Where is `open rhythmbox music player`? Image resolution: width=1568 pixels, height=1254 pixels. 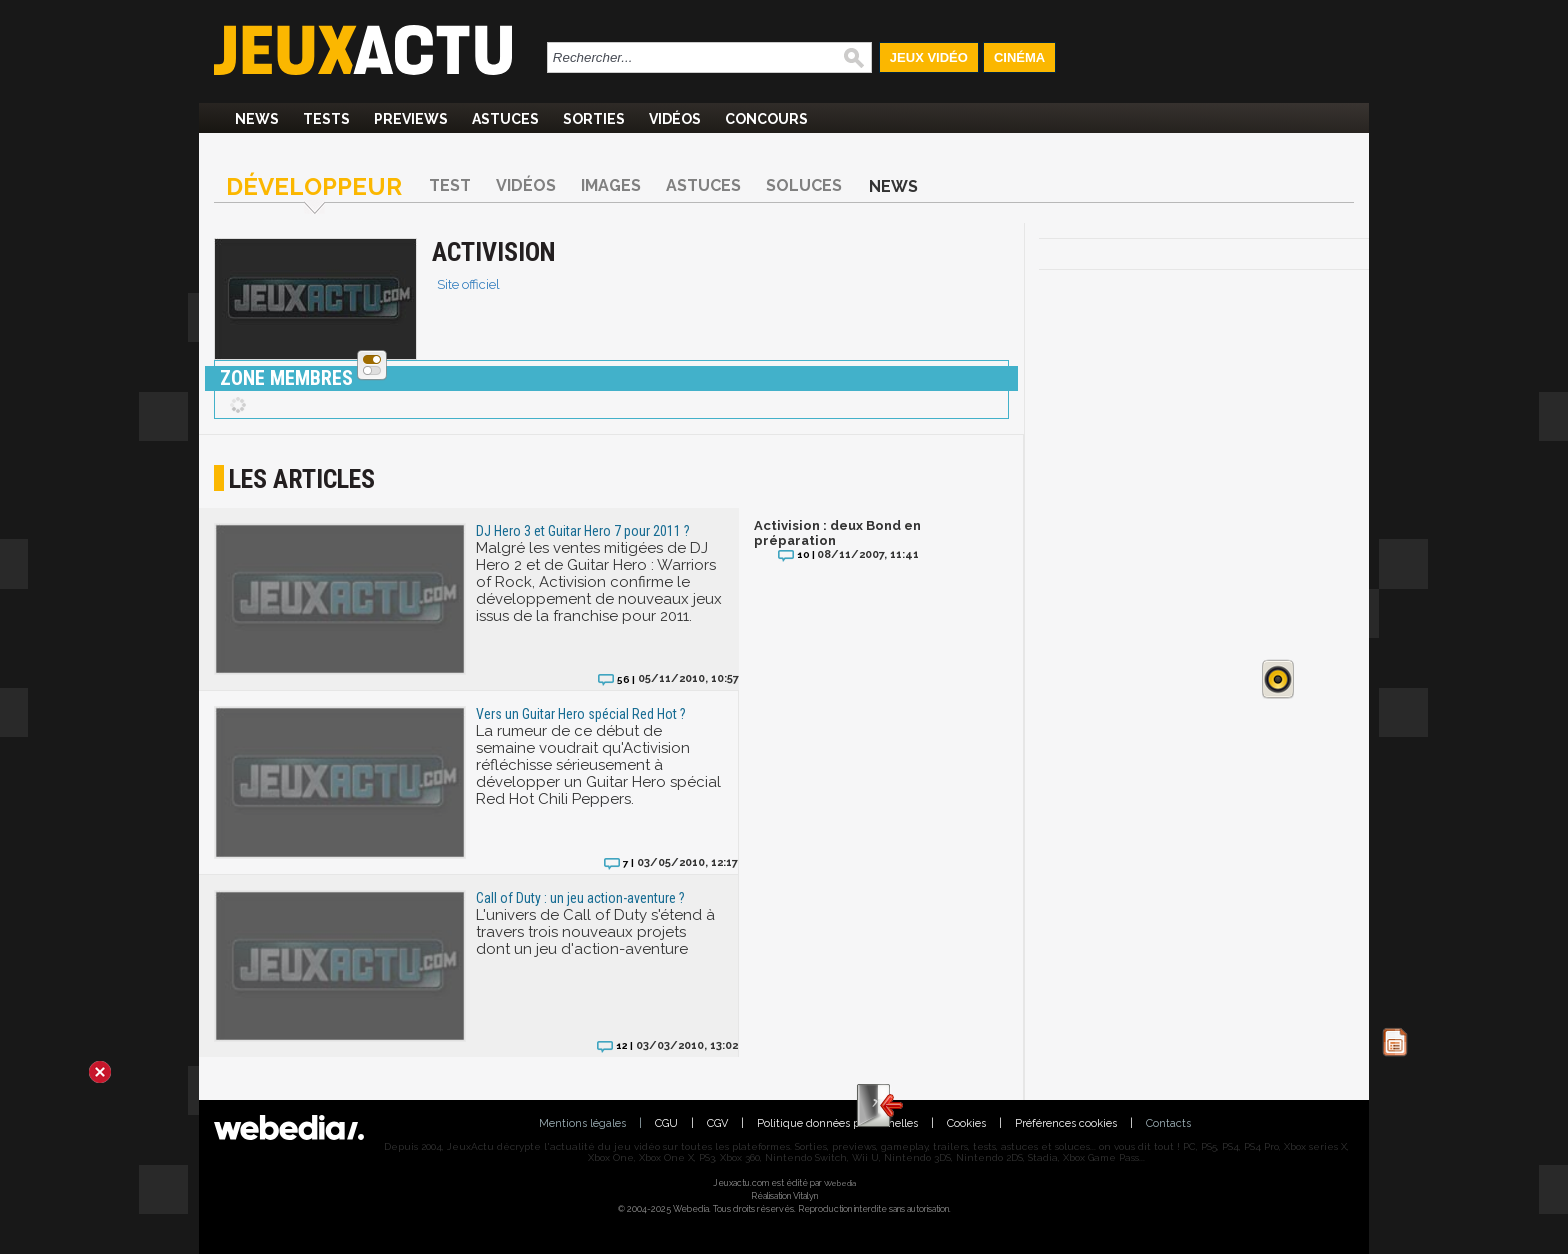 open rhythmbox music player is located at coordinates (1278, 679).